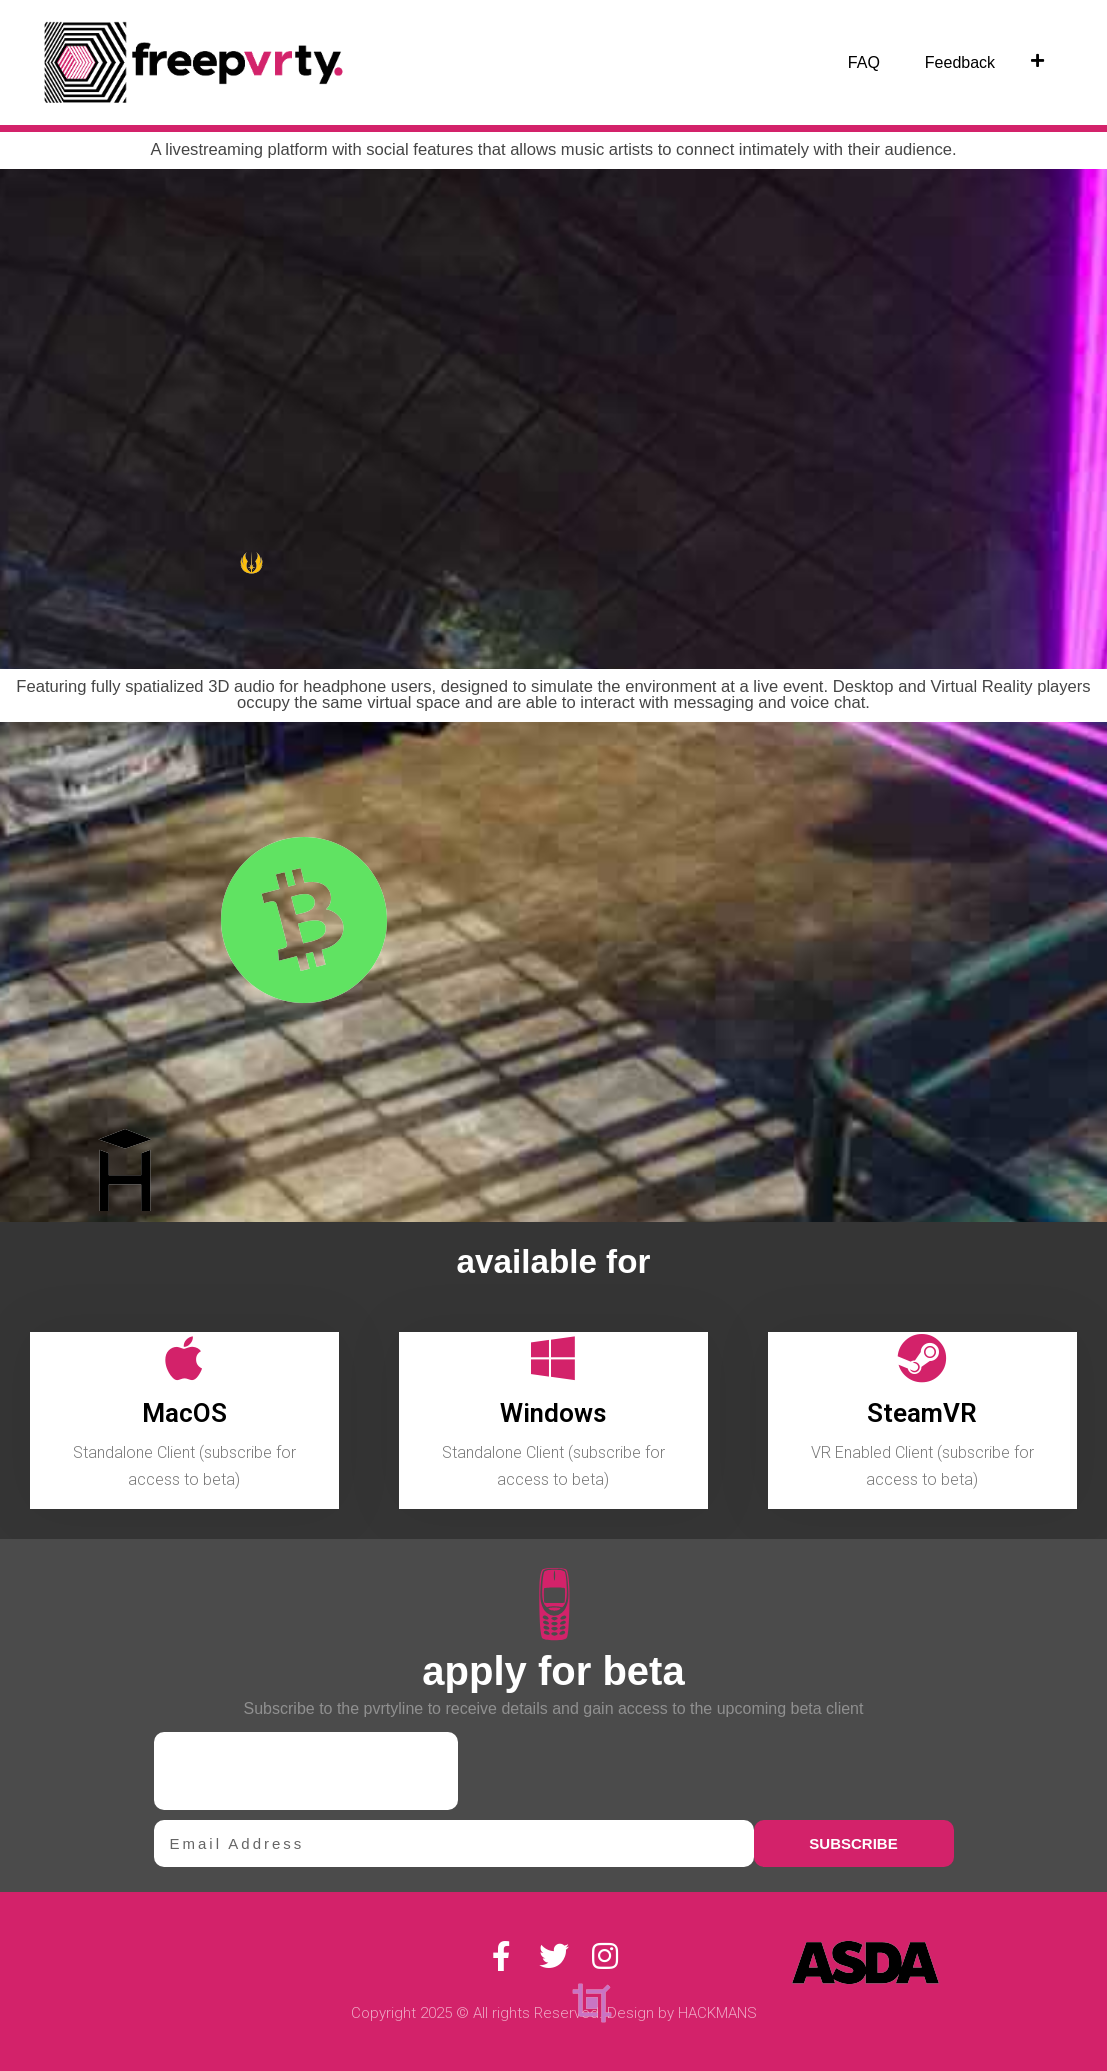  I want to click on visit the Hexlet learning platform, so click(125, 1170).